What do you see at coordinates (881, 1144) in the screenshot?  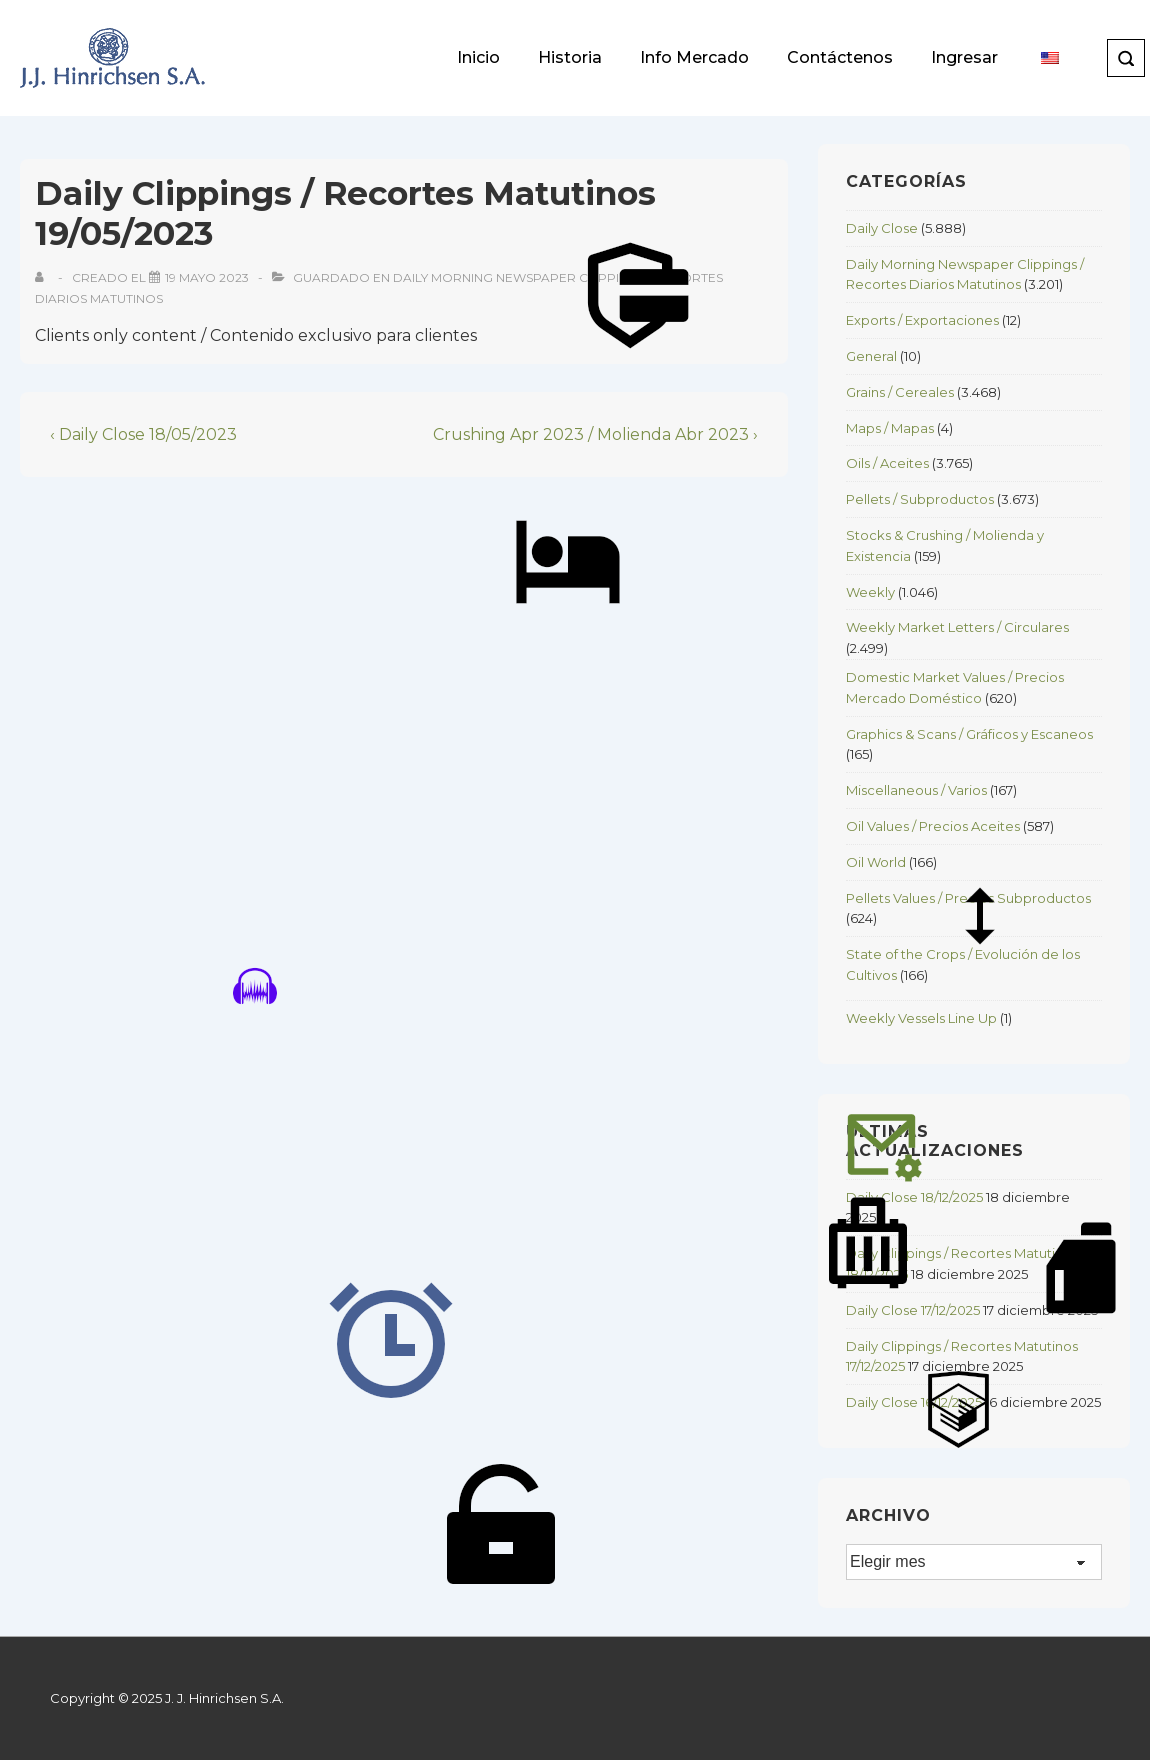 I see `access email settings` at bounding box center [881, 1144].